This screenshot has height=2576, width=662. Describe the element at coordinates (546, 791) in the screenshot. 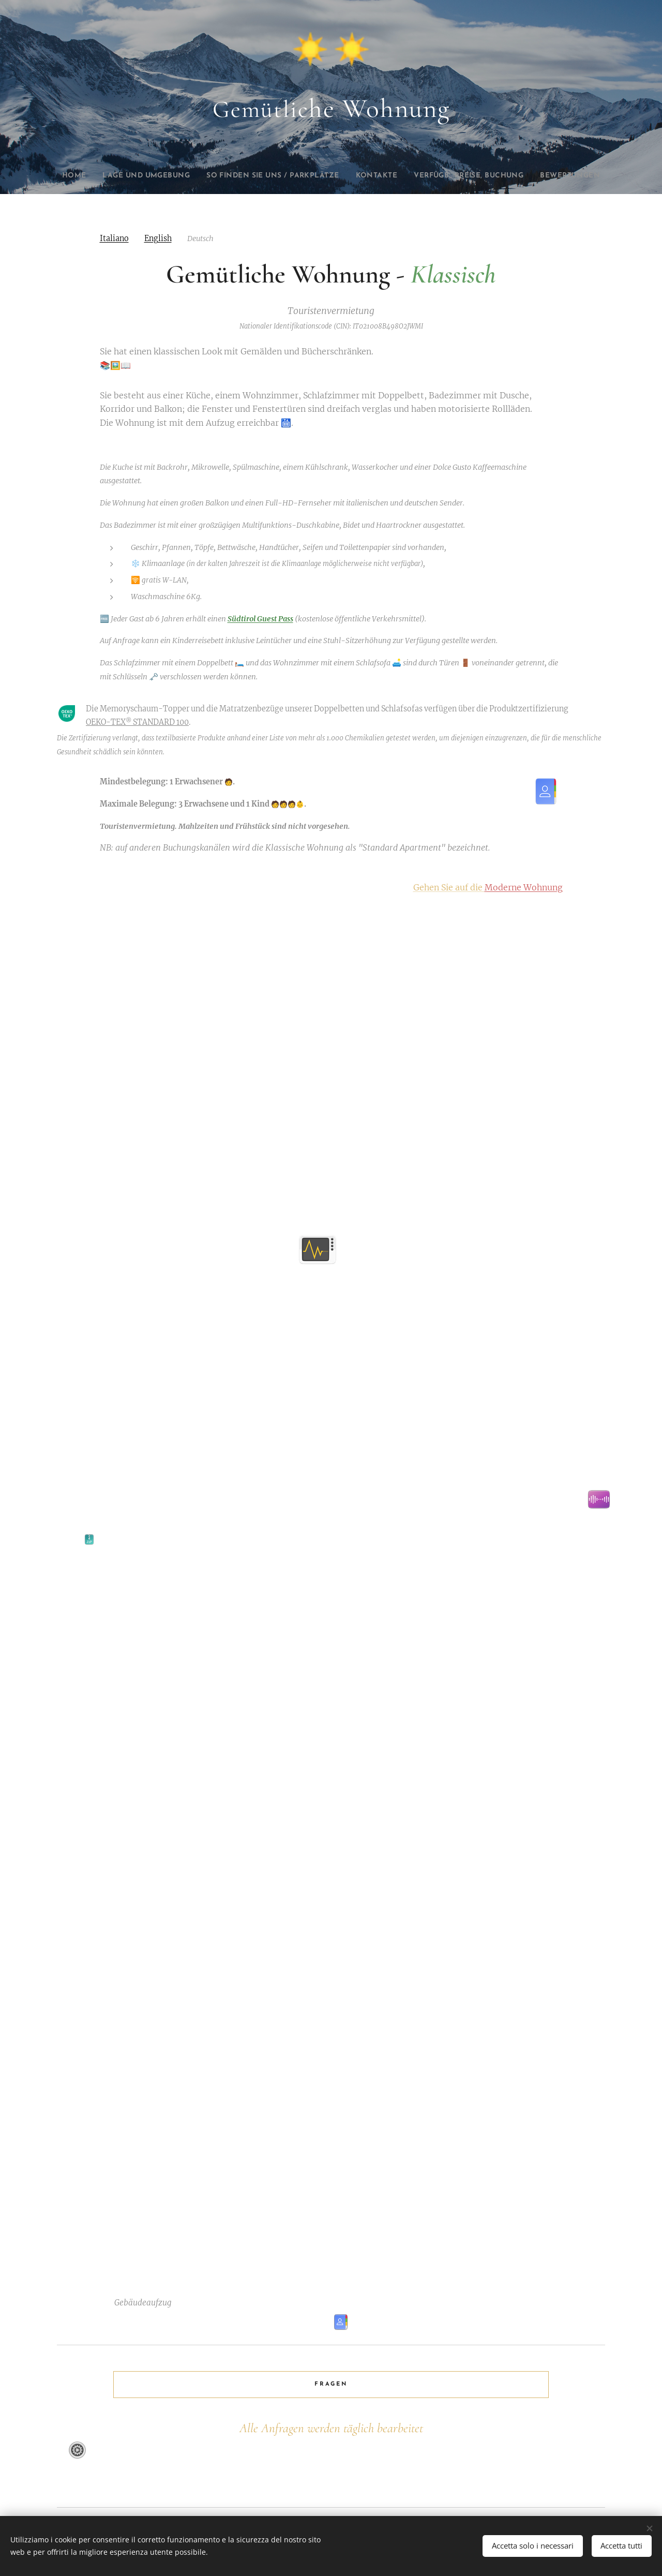

I see `open the contacts app` at that location.